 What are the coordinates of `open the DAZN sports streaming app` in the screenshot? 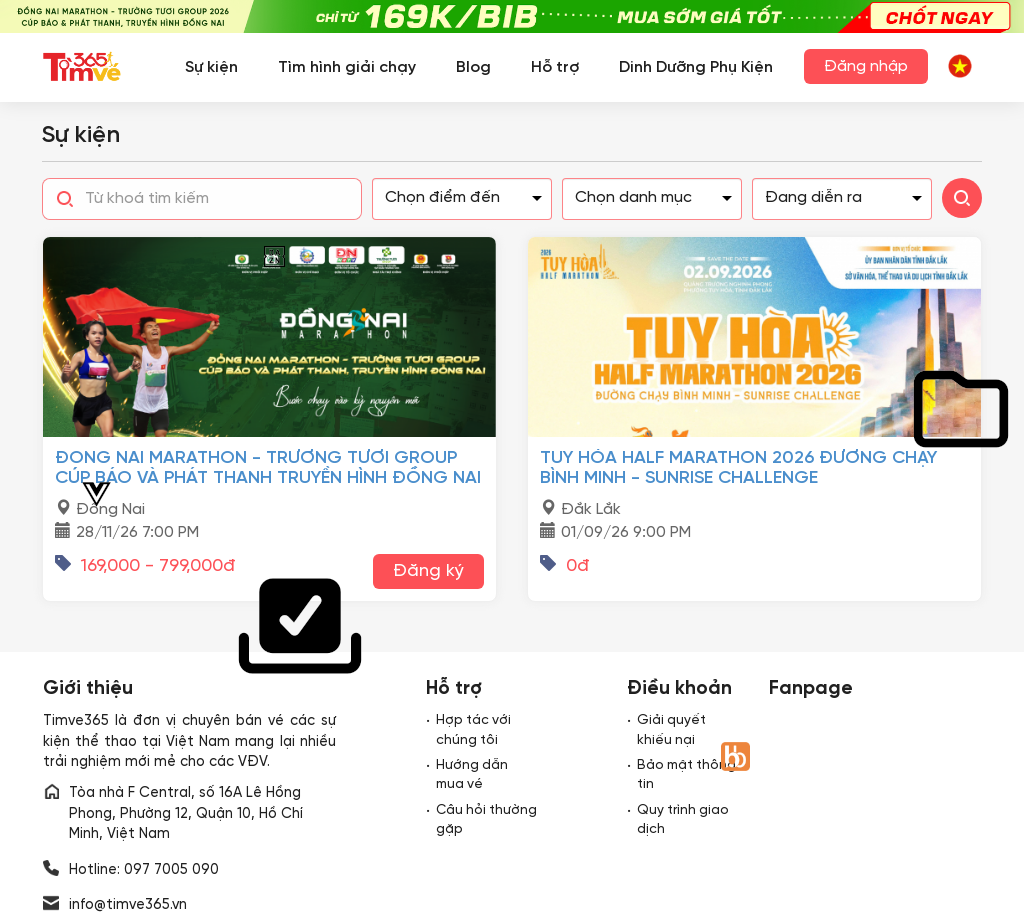 It's located at (274, 256).